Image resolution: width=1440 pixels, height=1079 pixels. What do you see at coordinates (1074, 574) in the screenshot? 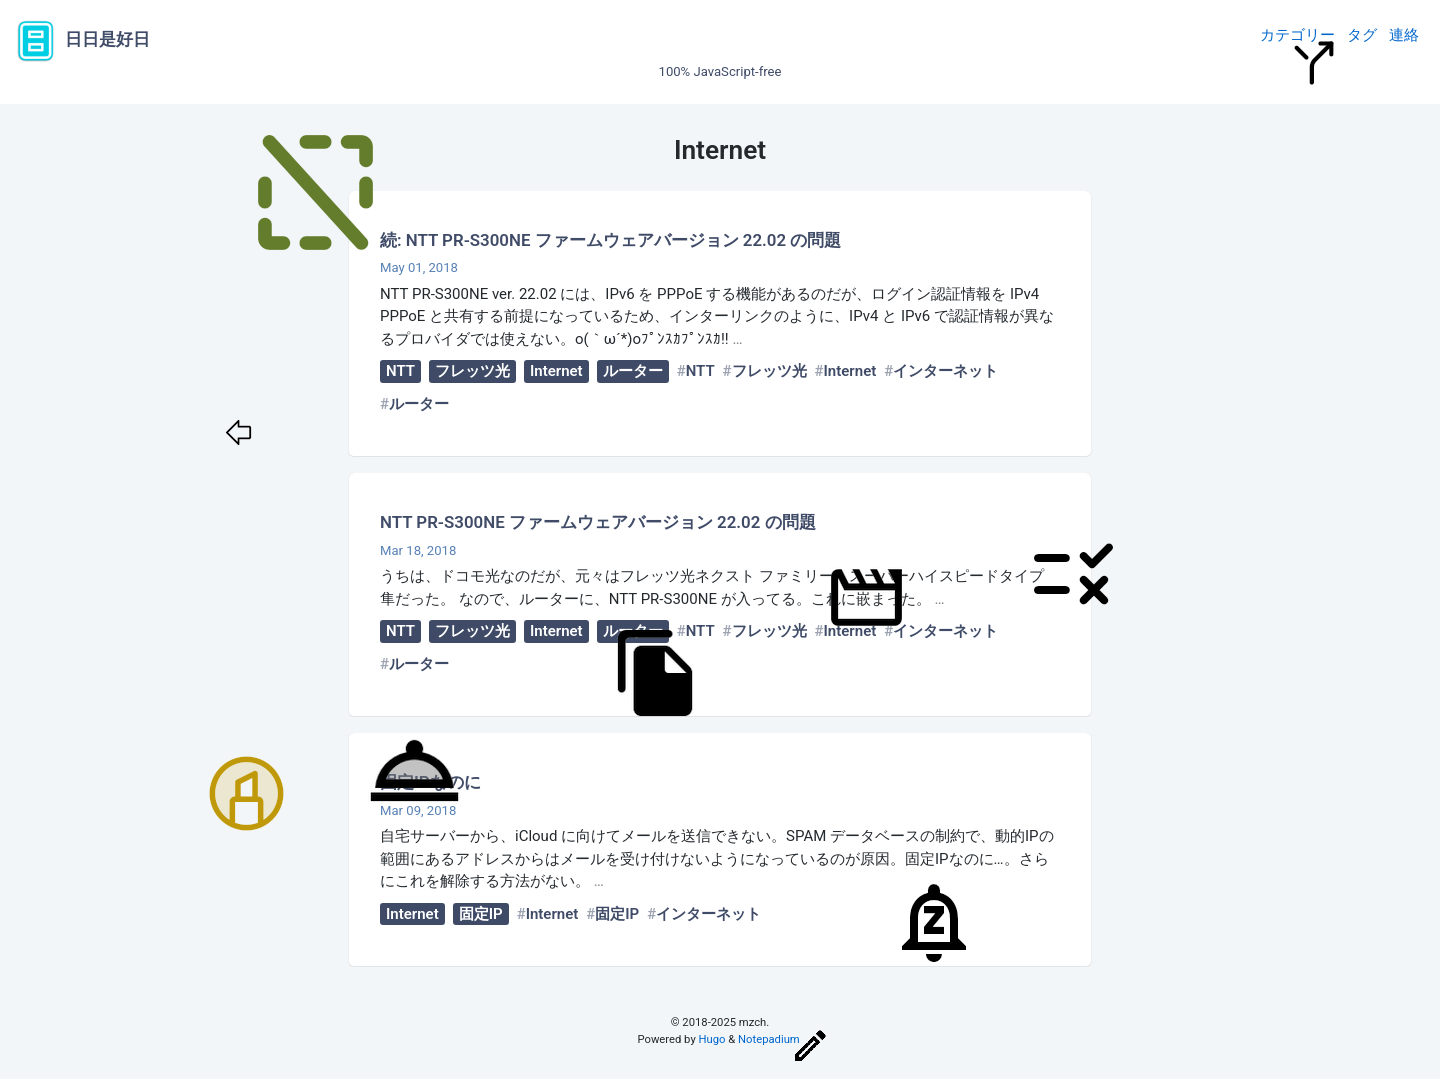
I see `review items with pass/fail status` at bounding box center [1074, 574].